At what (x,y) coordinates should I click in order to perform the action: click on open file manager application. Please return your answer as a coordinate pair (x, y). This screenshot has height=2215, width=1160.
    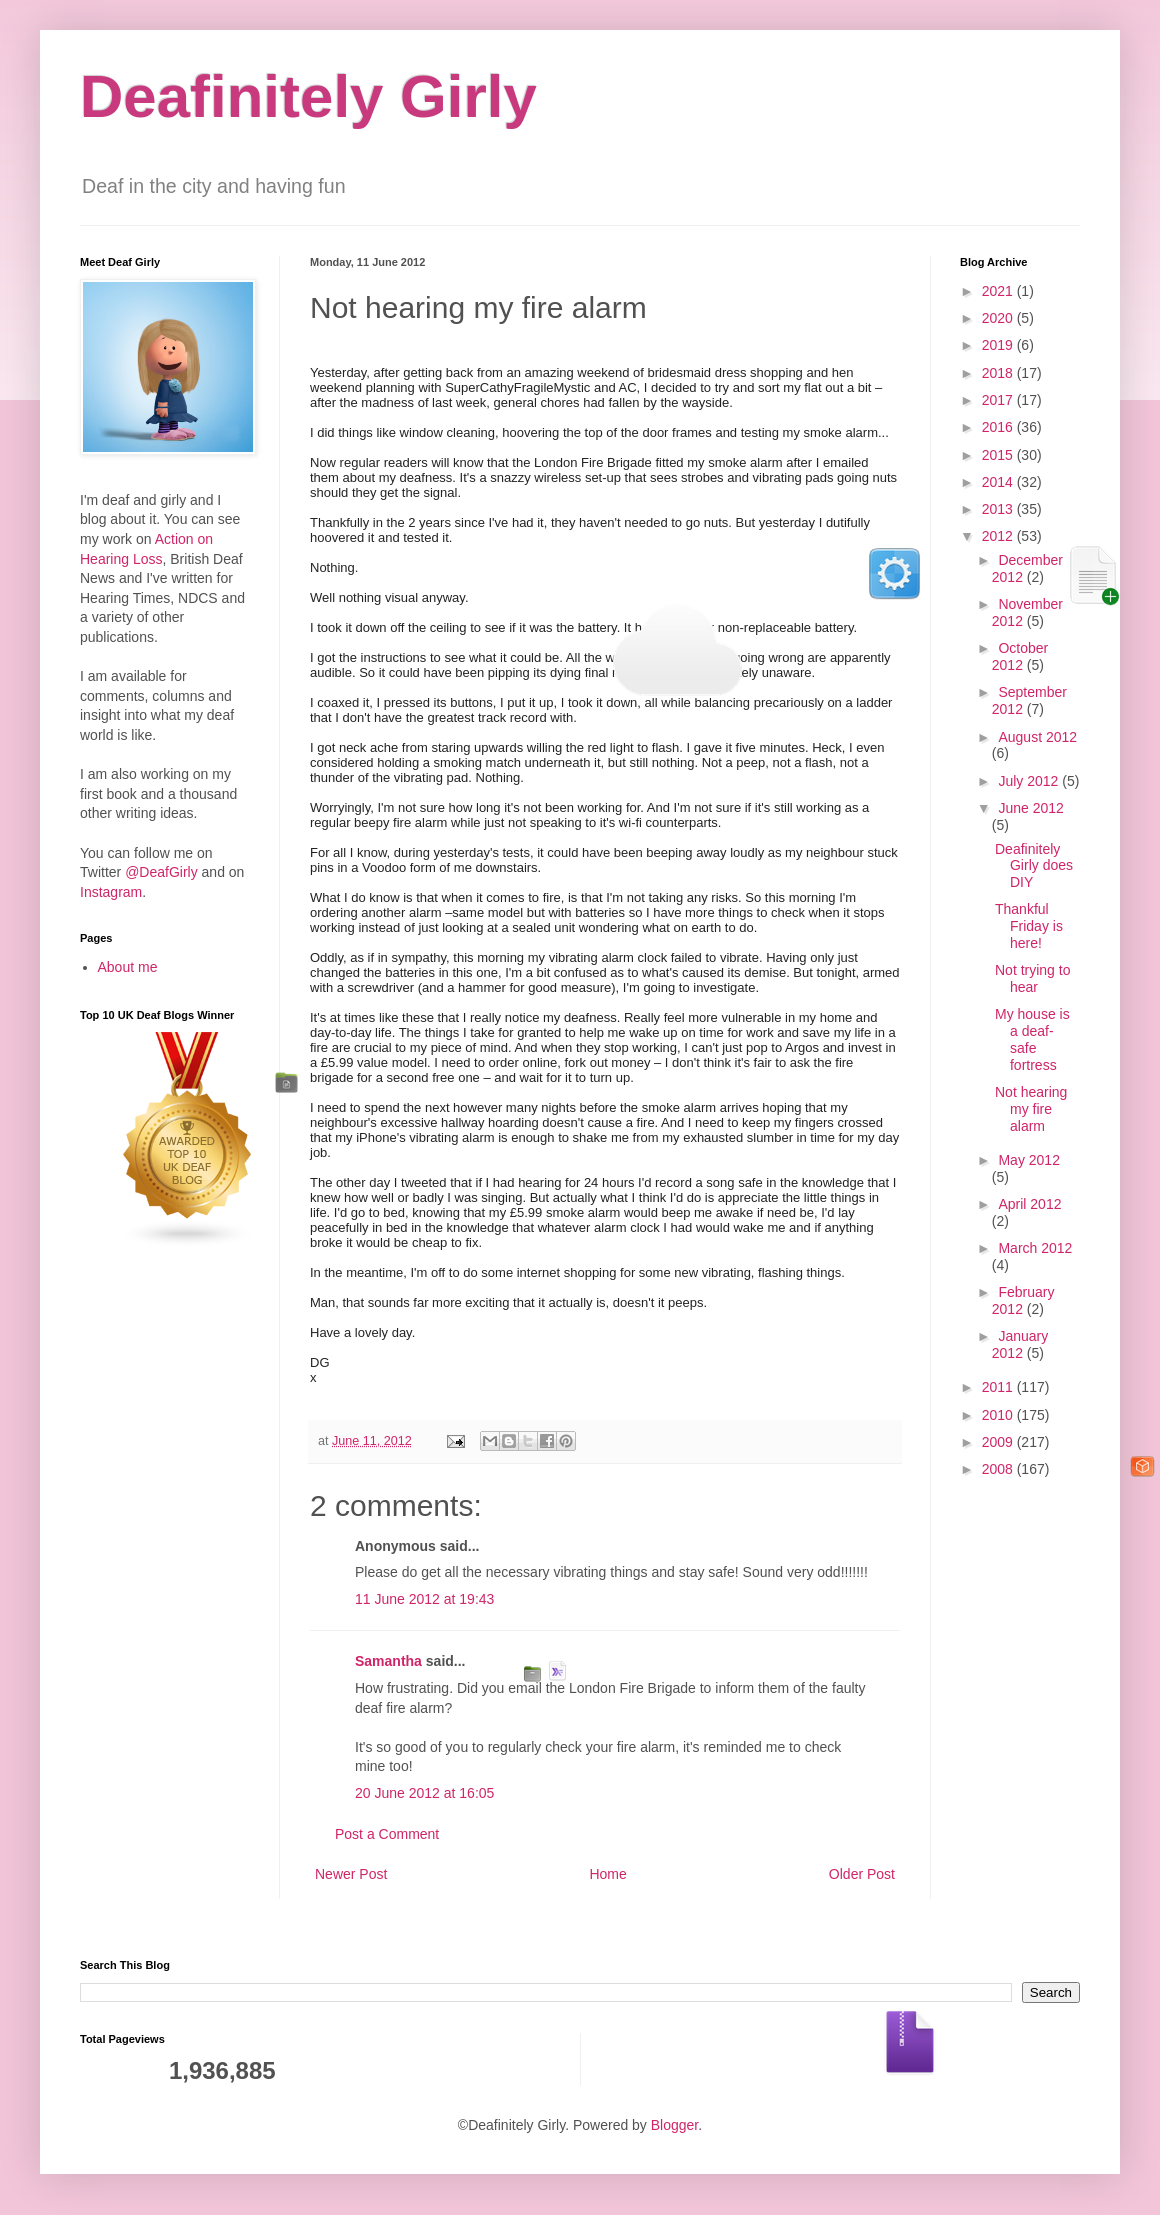
    Looking at the image, I should click on (532, 1673).